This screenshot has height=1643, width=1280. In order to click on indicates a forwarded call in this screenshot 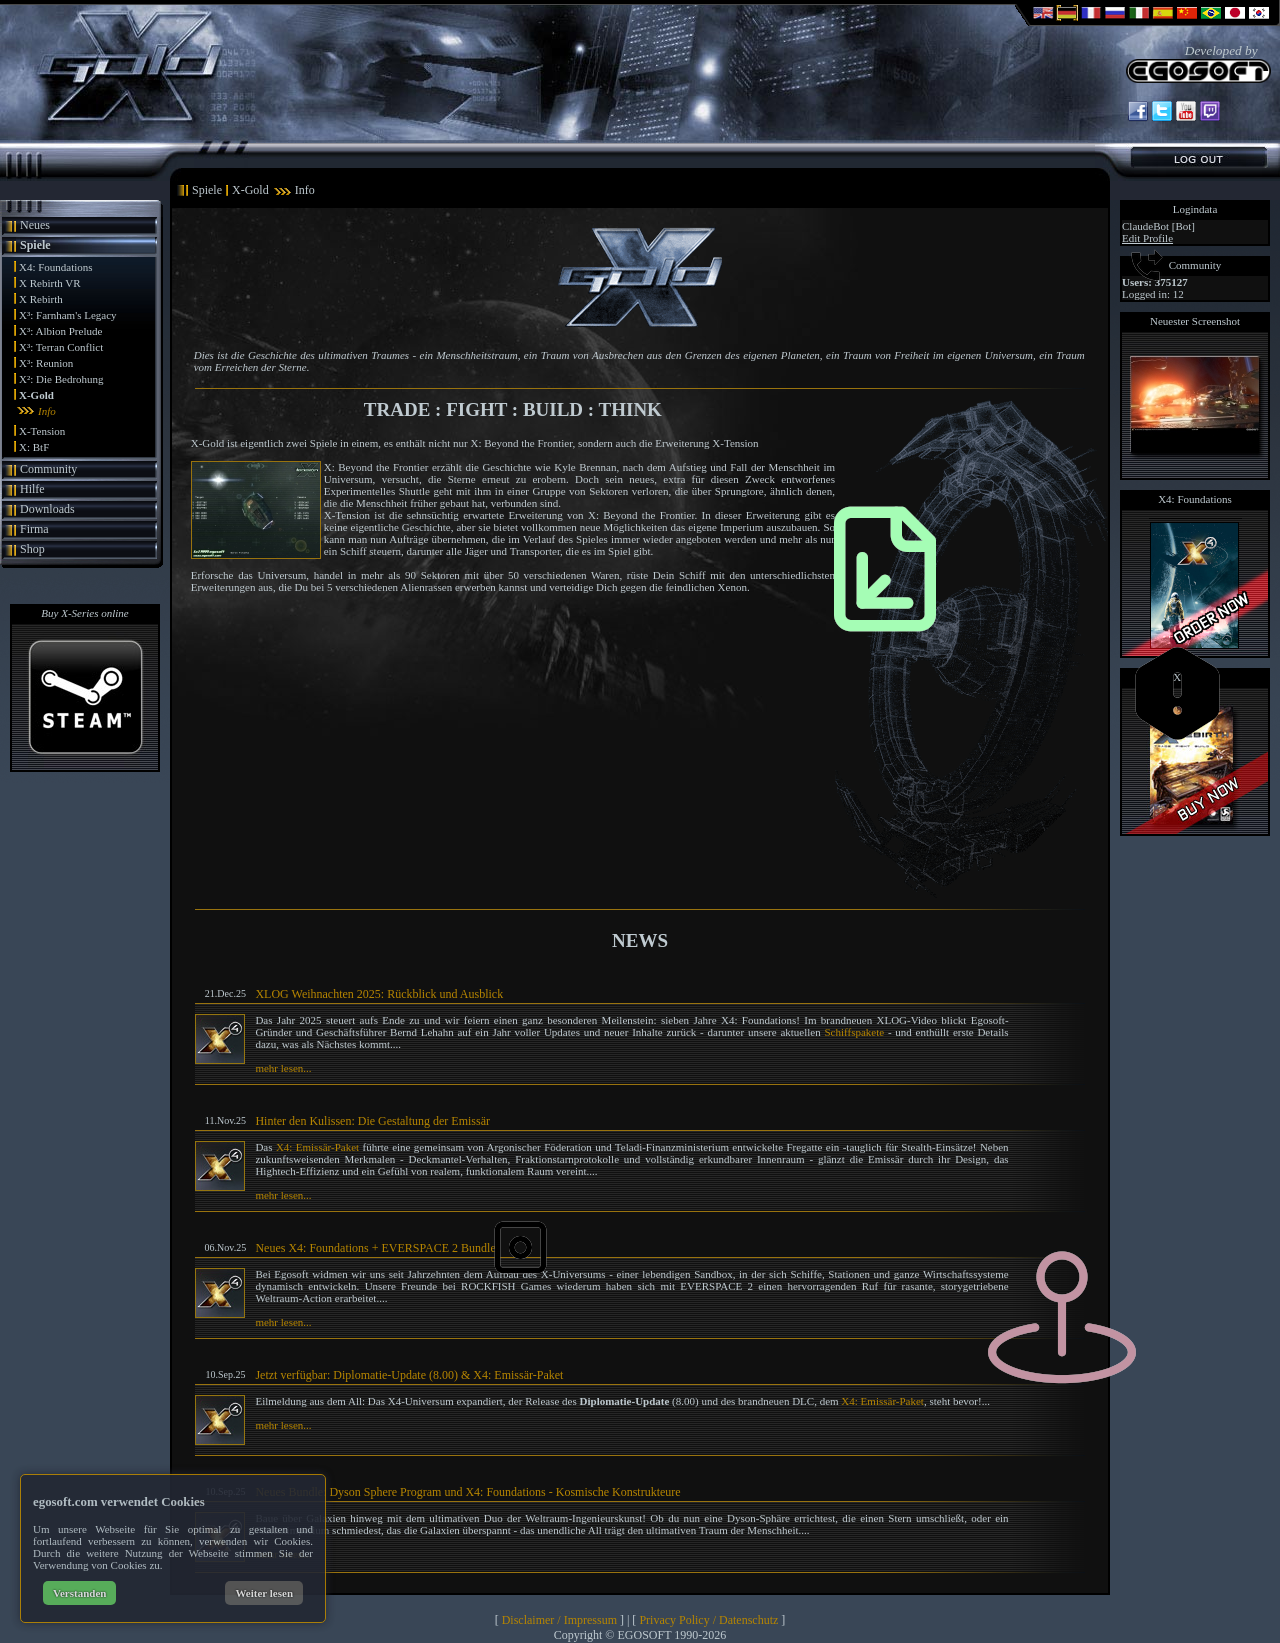, I will do `click(1145, 266)`.